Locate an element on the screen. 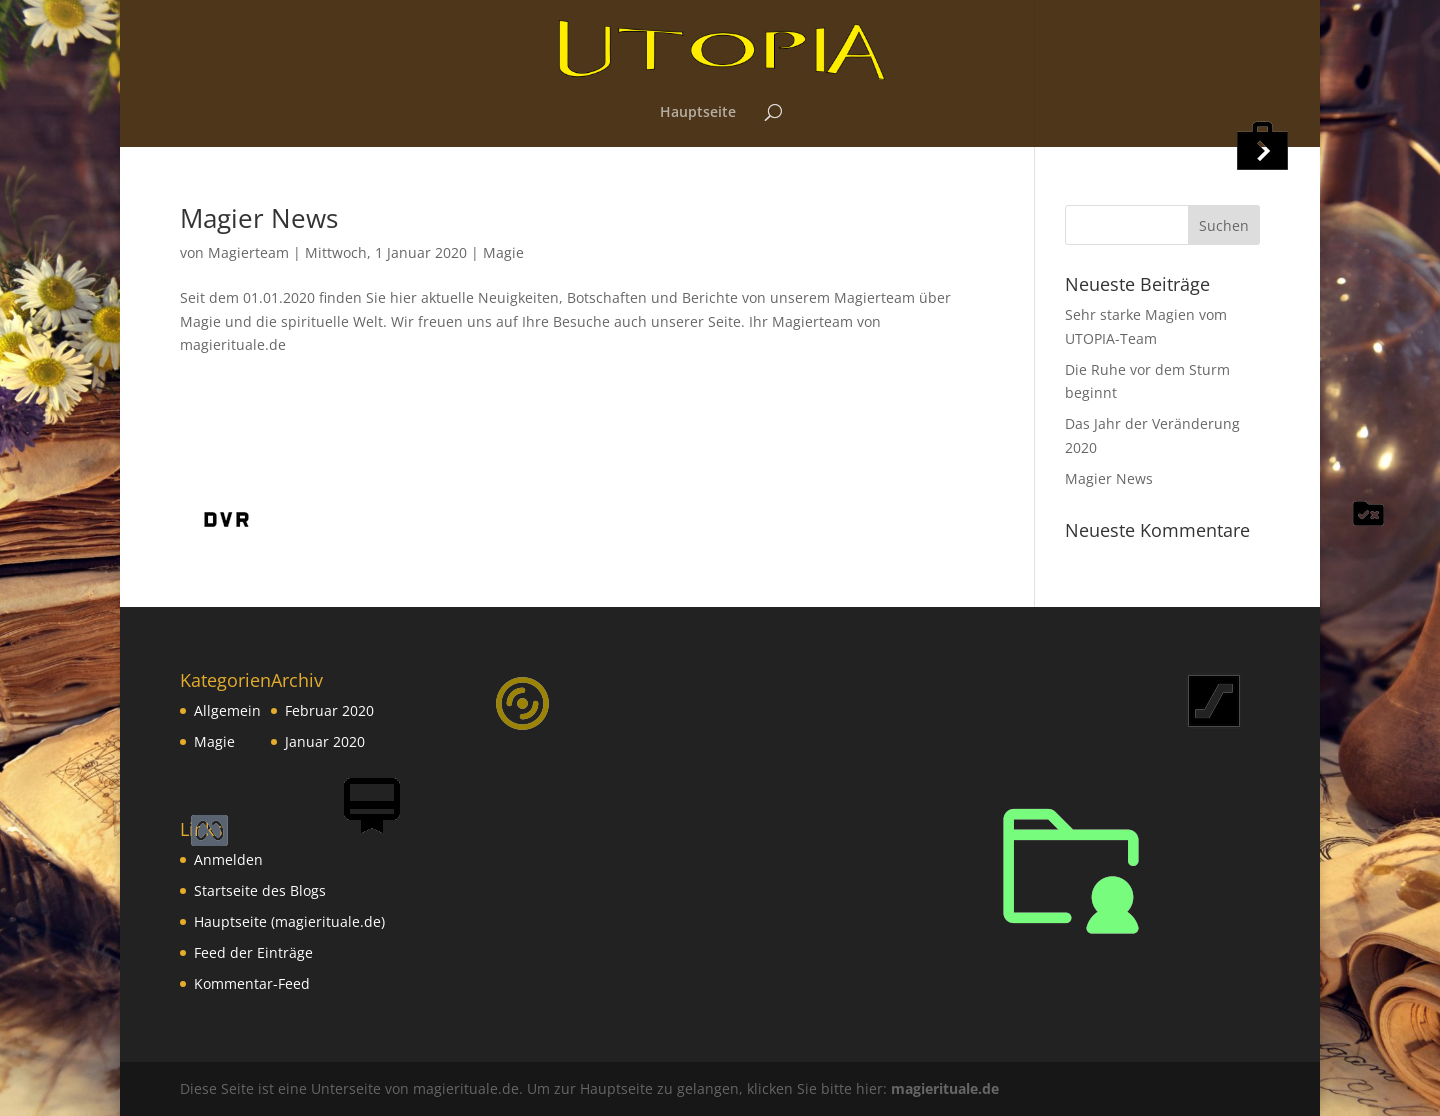 This screenshot has height=1116, width=1440. access DVR recordings is located at coordinates (226, 519).